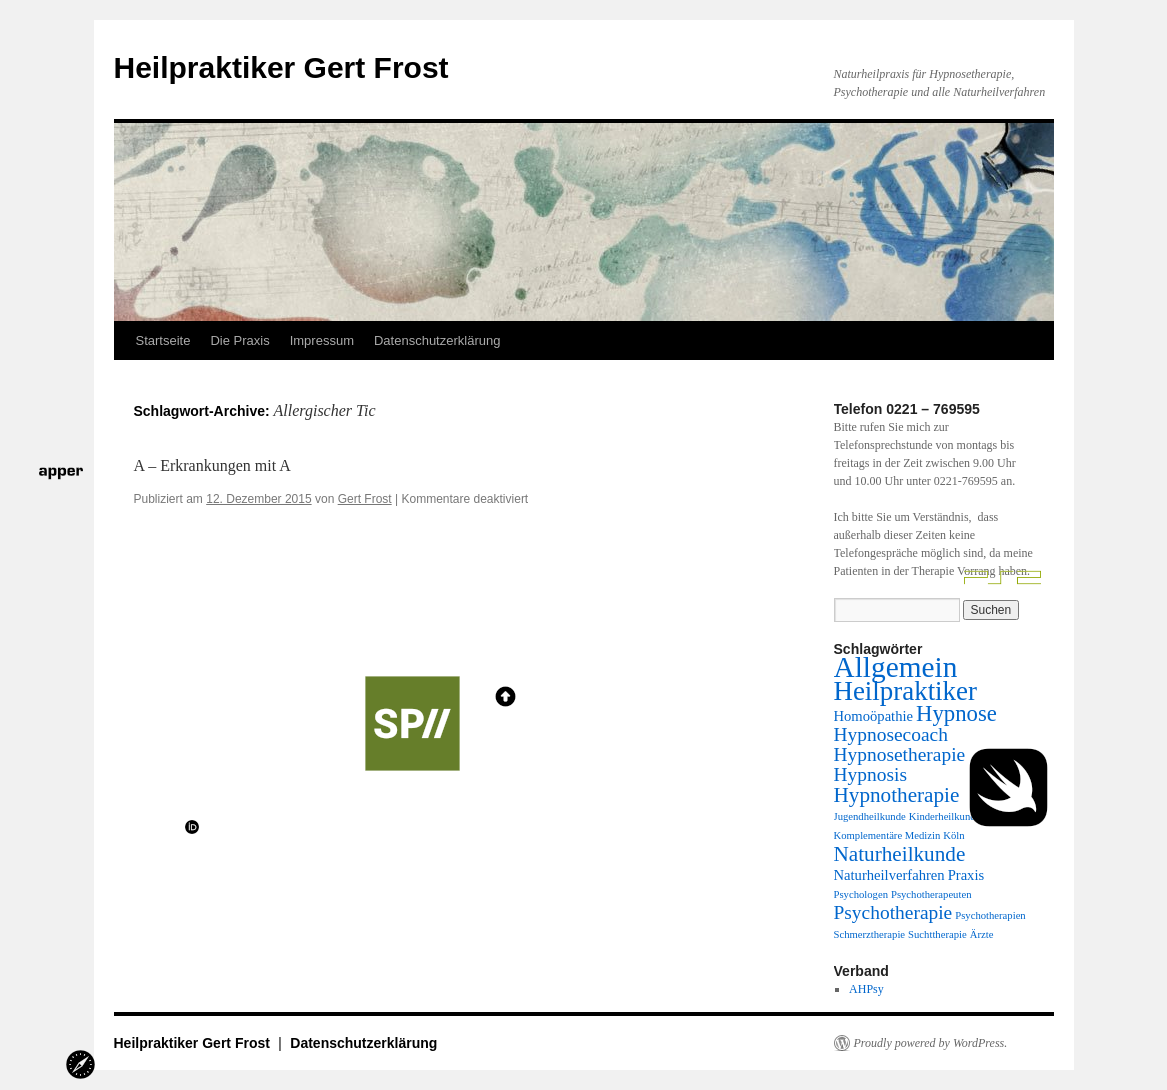  Describe the element at coordinates (80, 1064) in the screenshot. I see `open Safari web browser` at that location.